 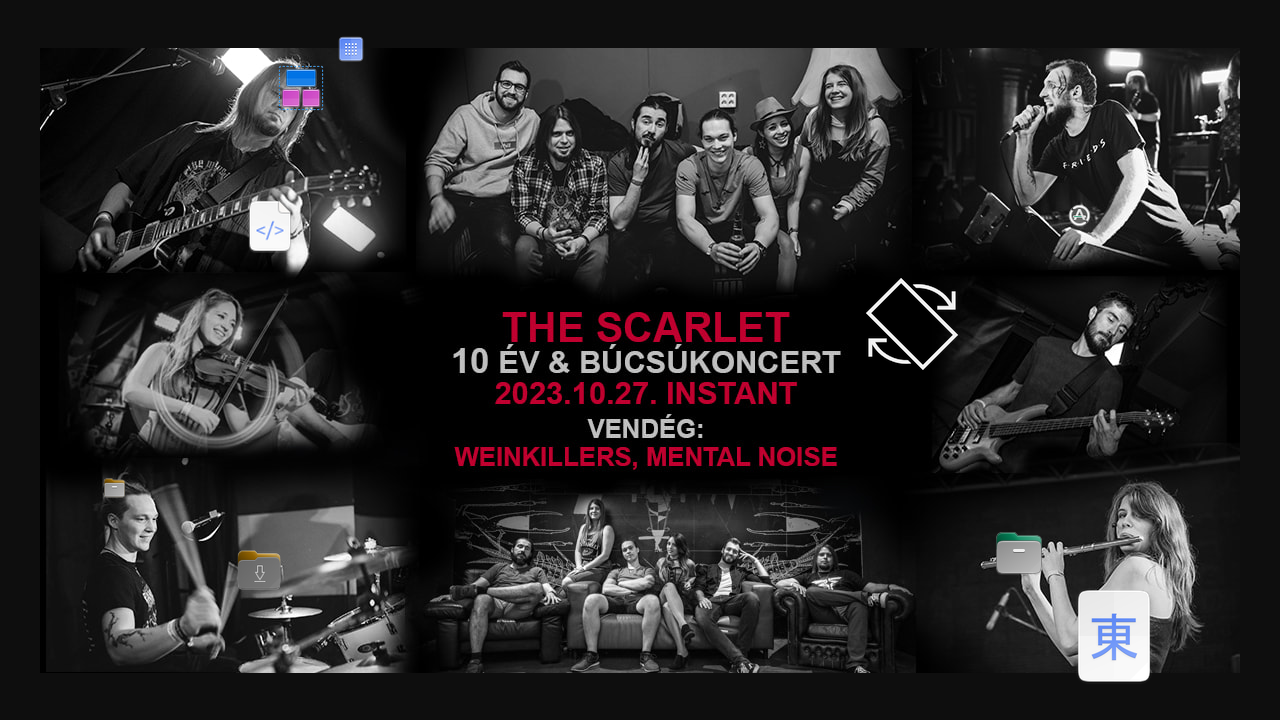 What do you see at coordinates (301, 88) in the screenshot?
I see `select all items in the current view` at bounding box center [301, 88].